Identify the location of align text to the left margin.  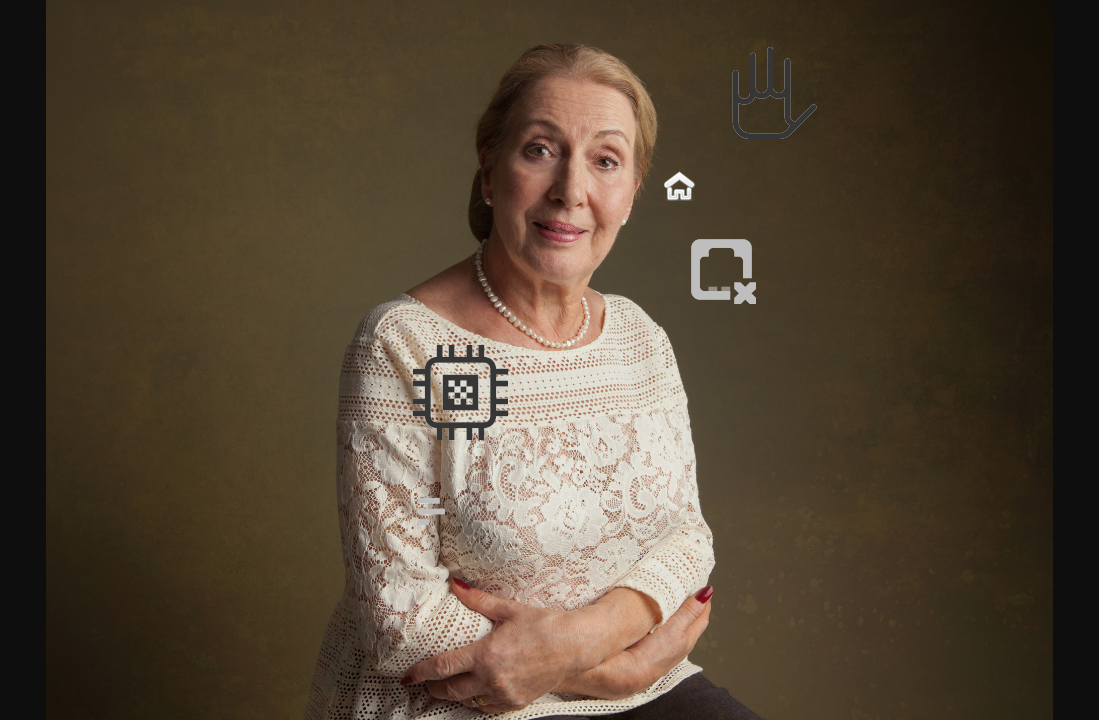
(431, 511).